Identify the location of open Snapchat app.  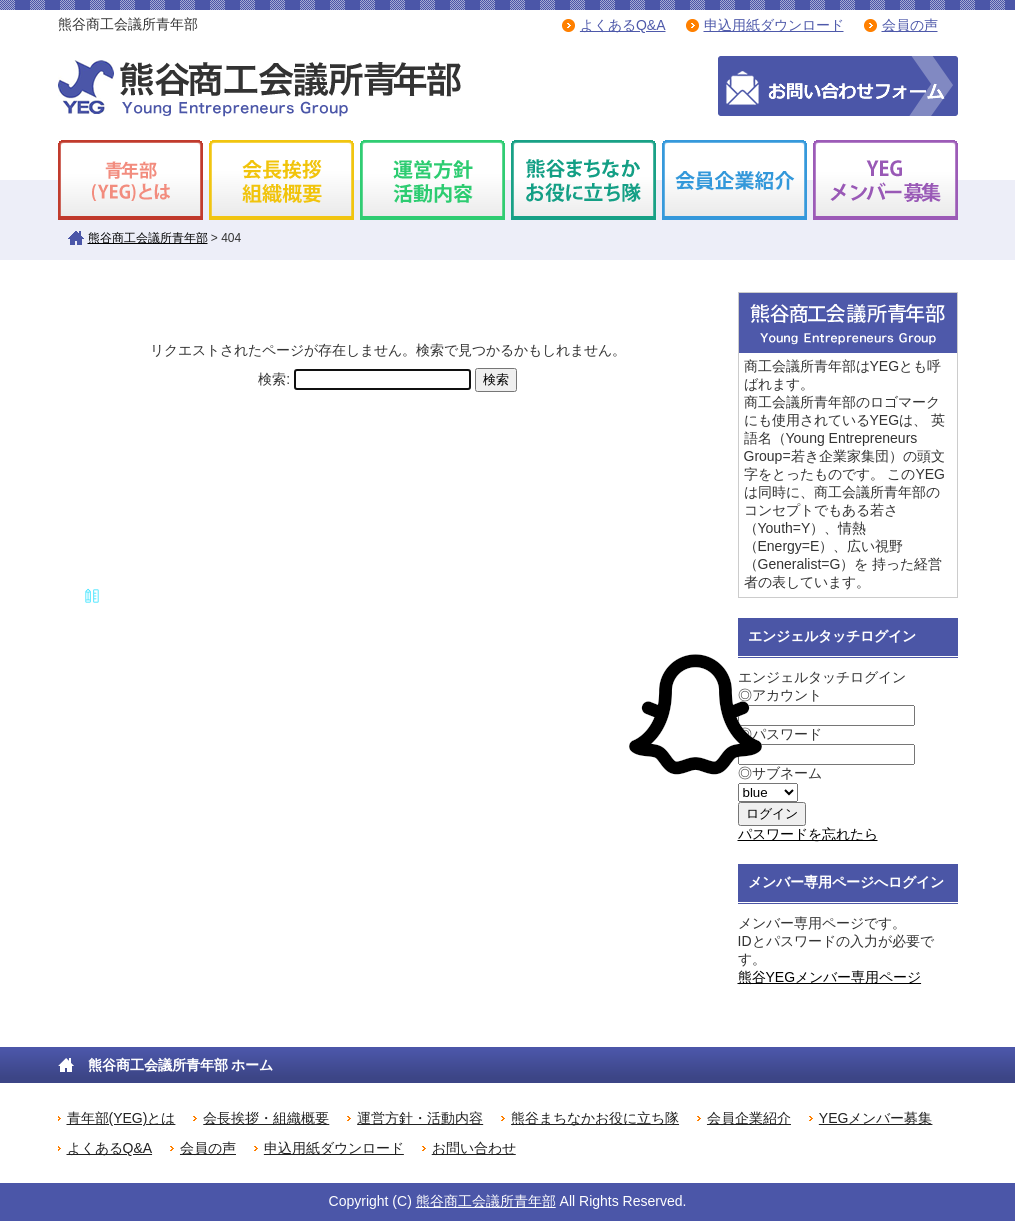
(695, 716).